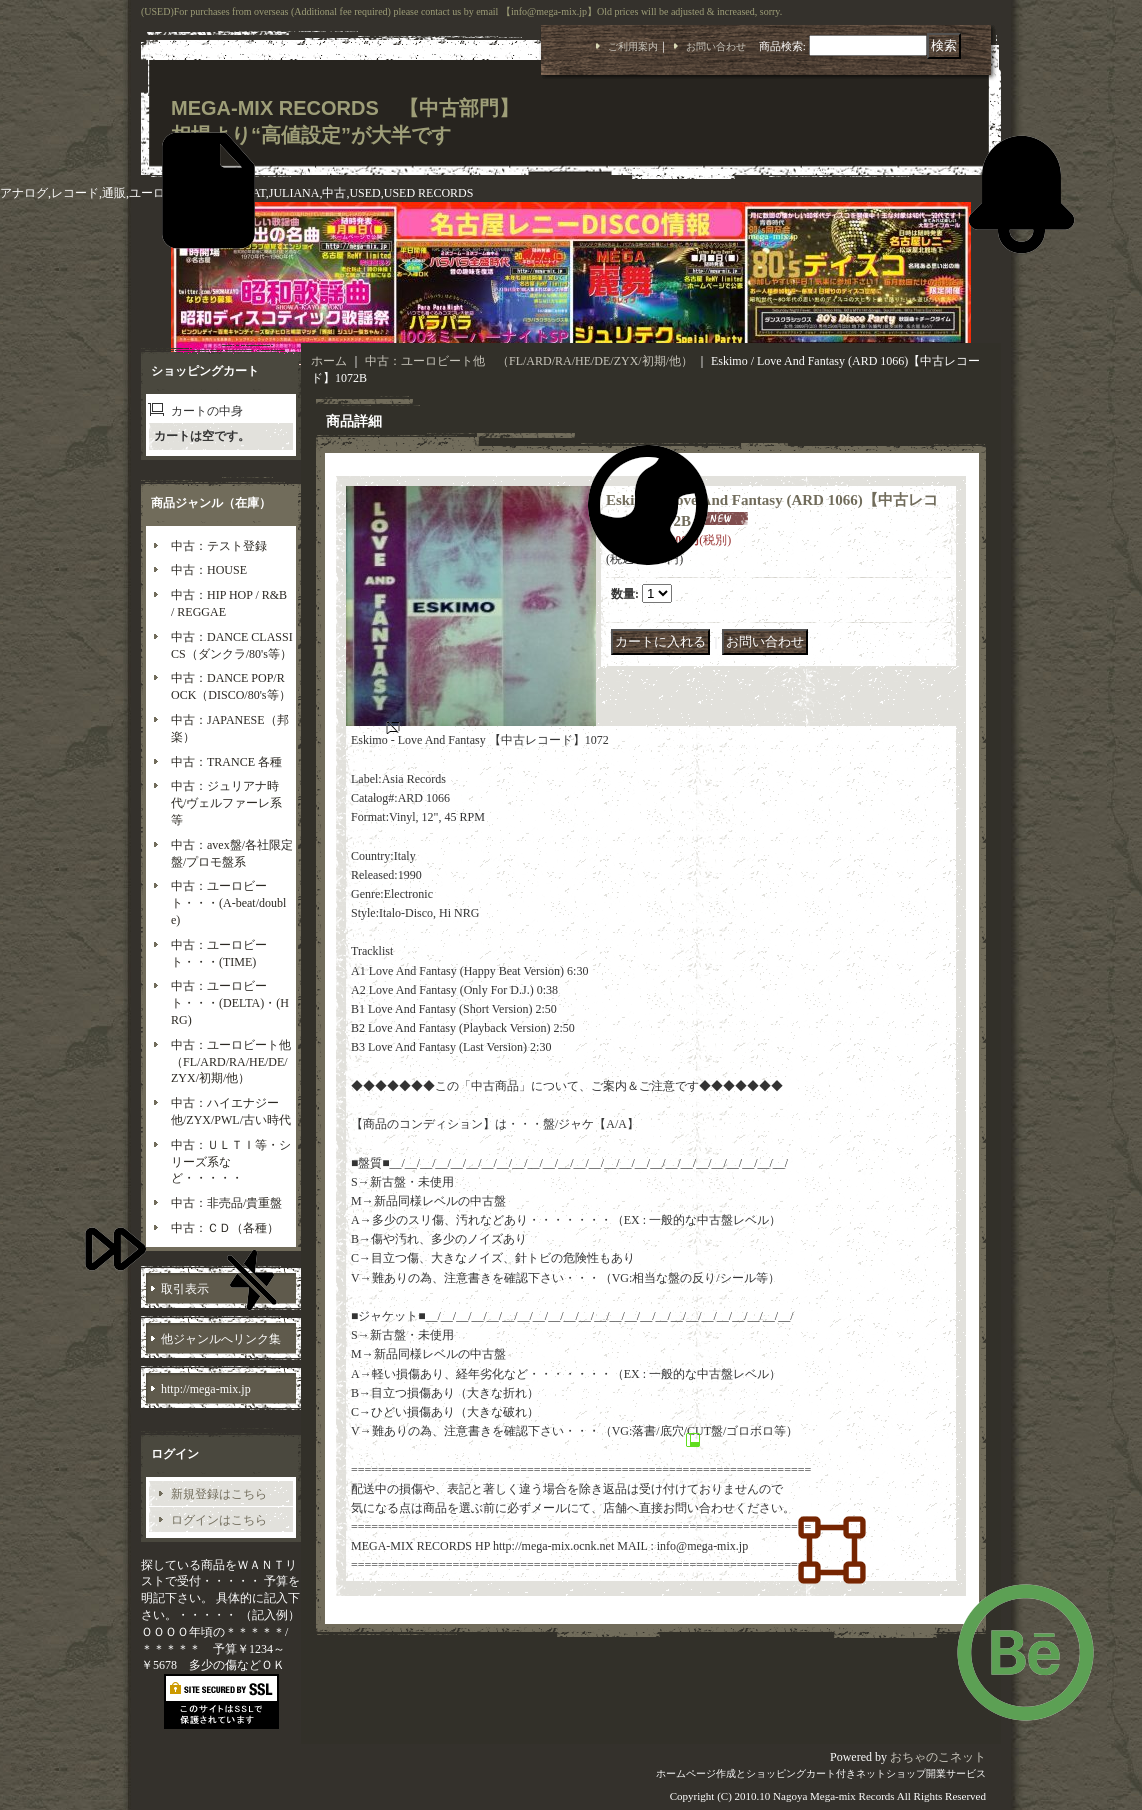  Describe the element at coordinates (1021, 194) in the screenshot. I see `view notifications` at that location.